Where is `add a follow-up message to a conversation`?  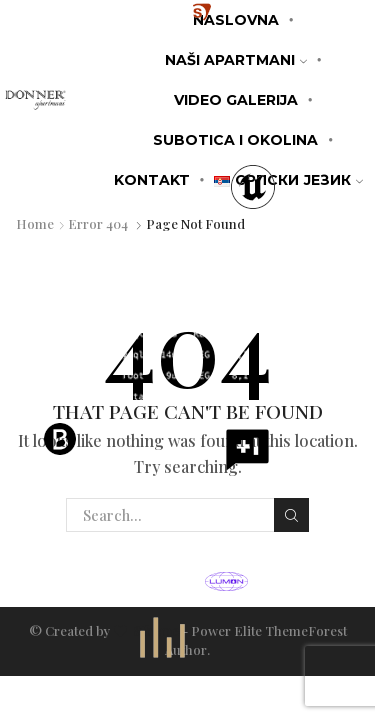 add a follow-up message to a conversation is located at coordinates (247, 448).